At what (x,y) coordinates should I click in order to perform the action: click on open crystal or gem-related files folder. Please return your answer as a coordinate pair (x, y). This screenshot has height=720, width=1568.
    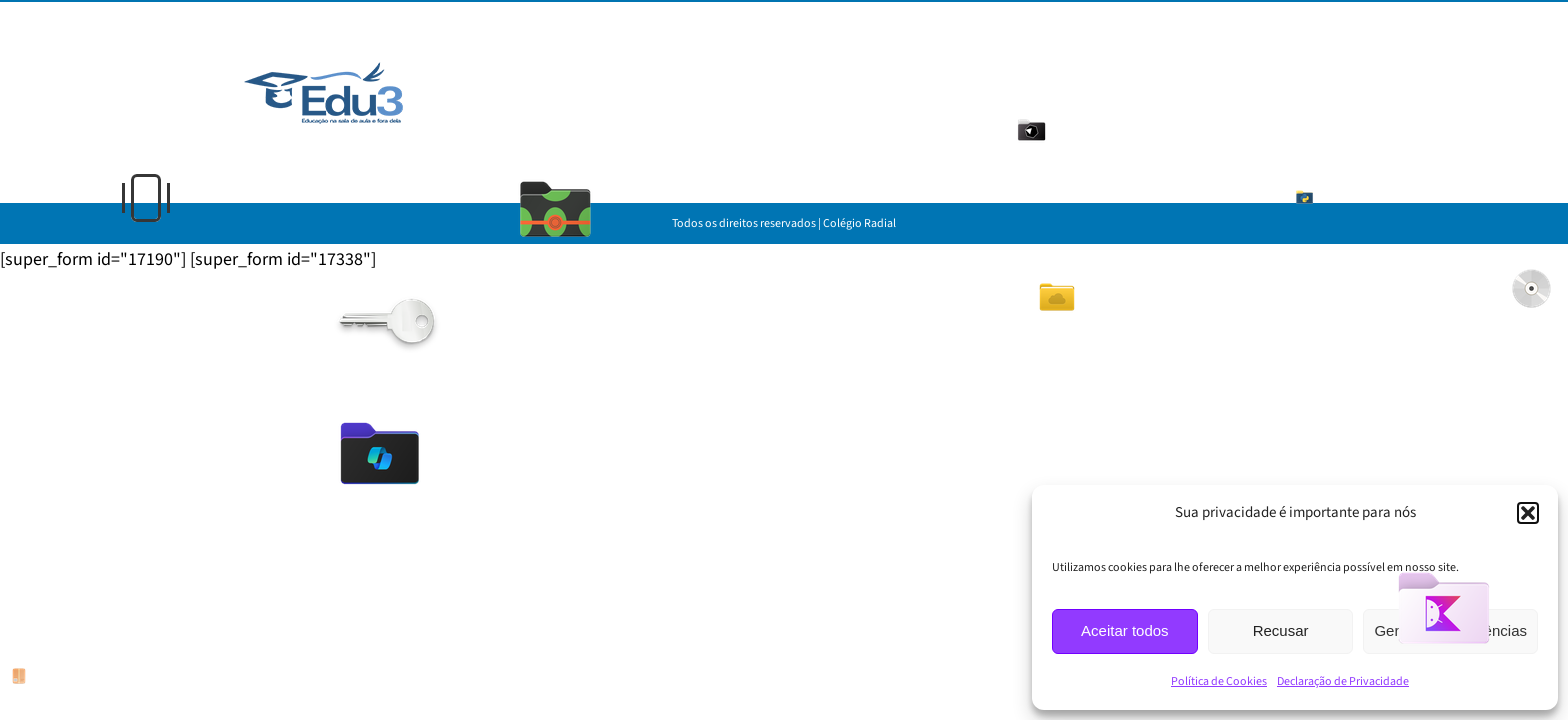
    Looking at the image, I should click on (1031, 130).